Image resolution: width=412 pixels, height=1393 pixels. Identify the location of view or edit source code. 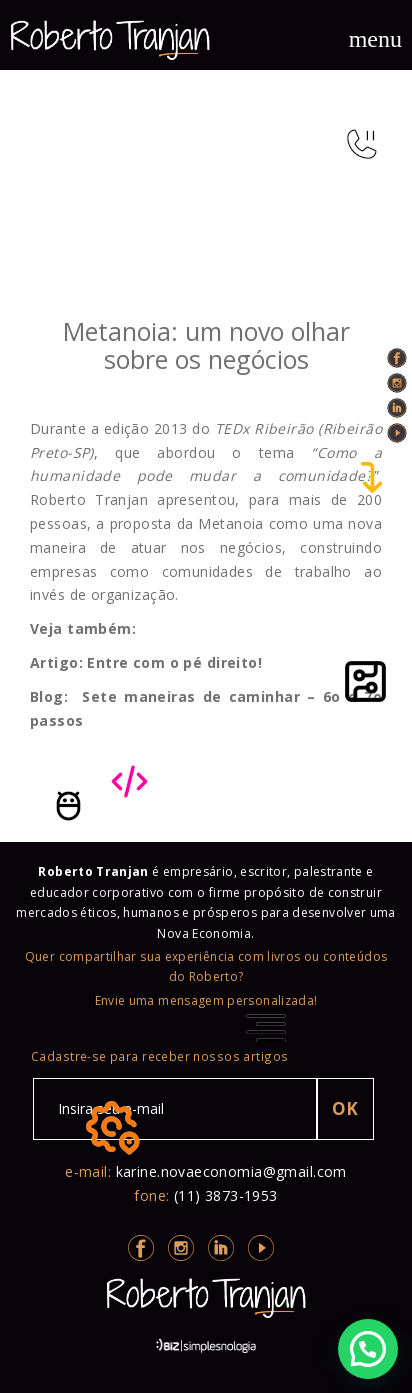
(129, 781).